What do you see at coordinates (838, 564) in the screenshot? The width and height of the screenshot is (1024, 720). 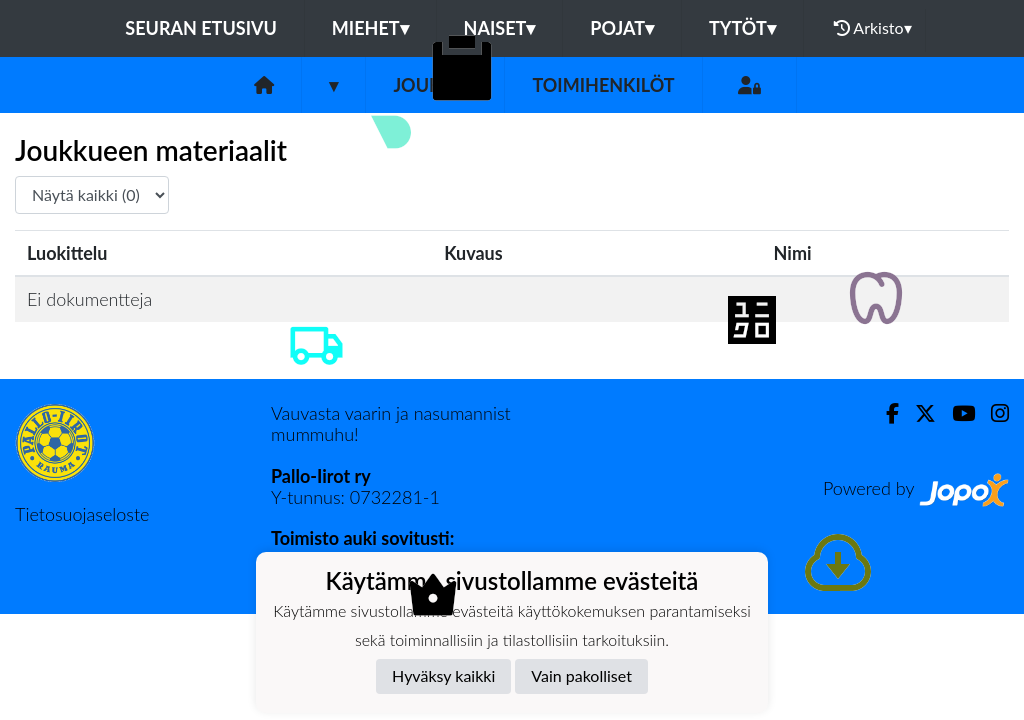 I see `download file from cloud storage` at bounding box center [838, 564].